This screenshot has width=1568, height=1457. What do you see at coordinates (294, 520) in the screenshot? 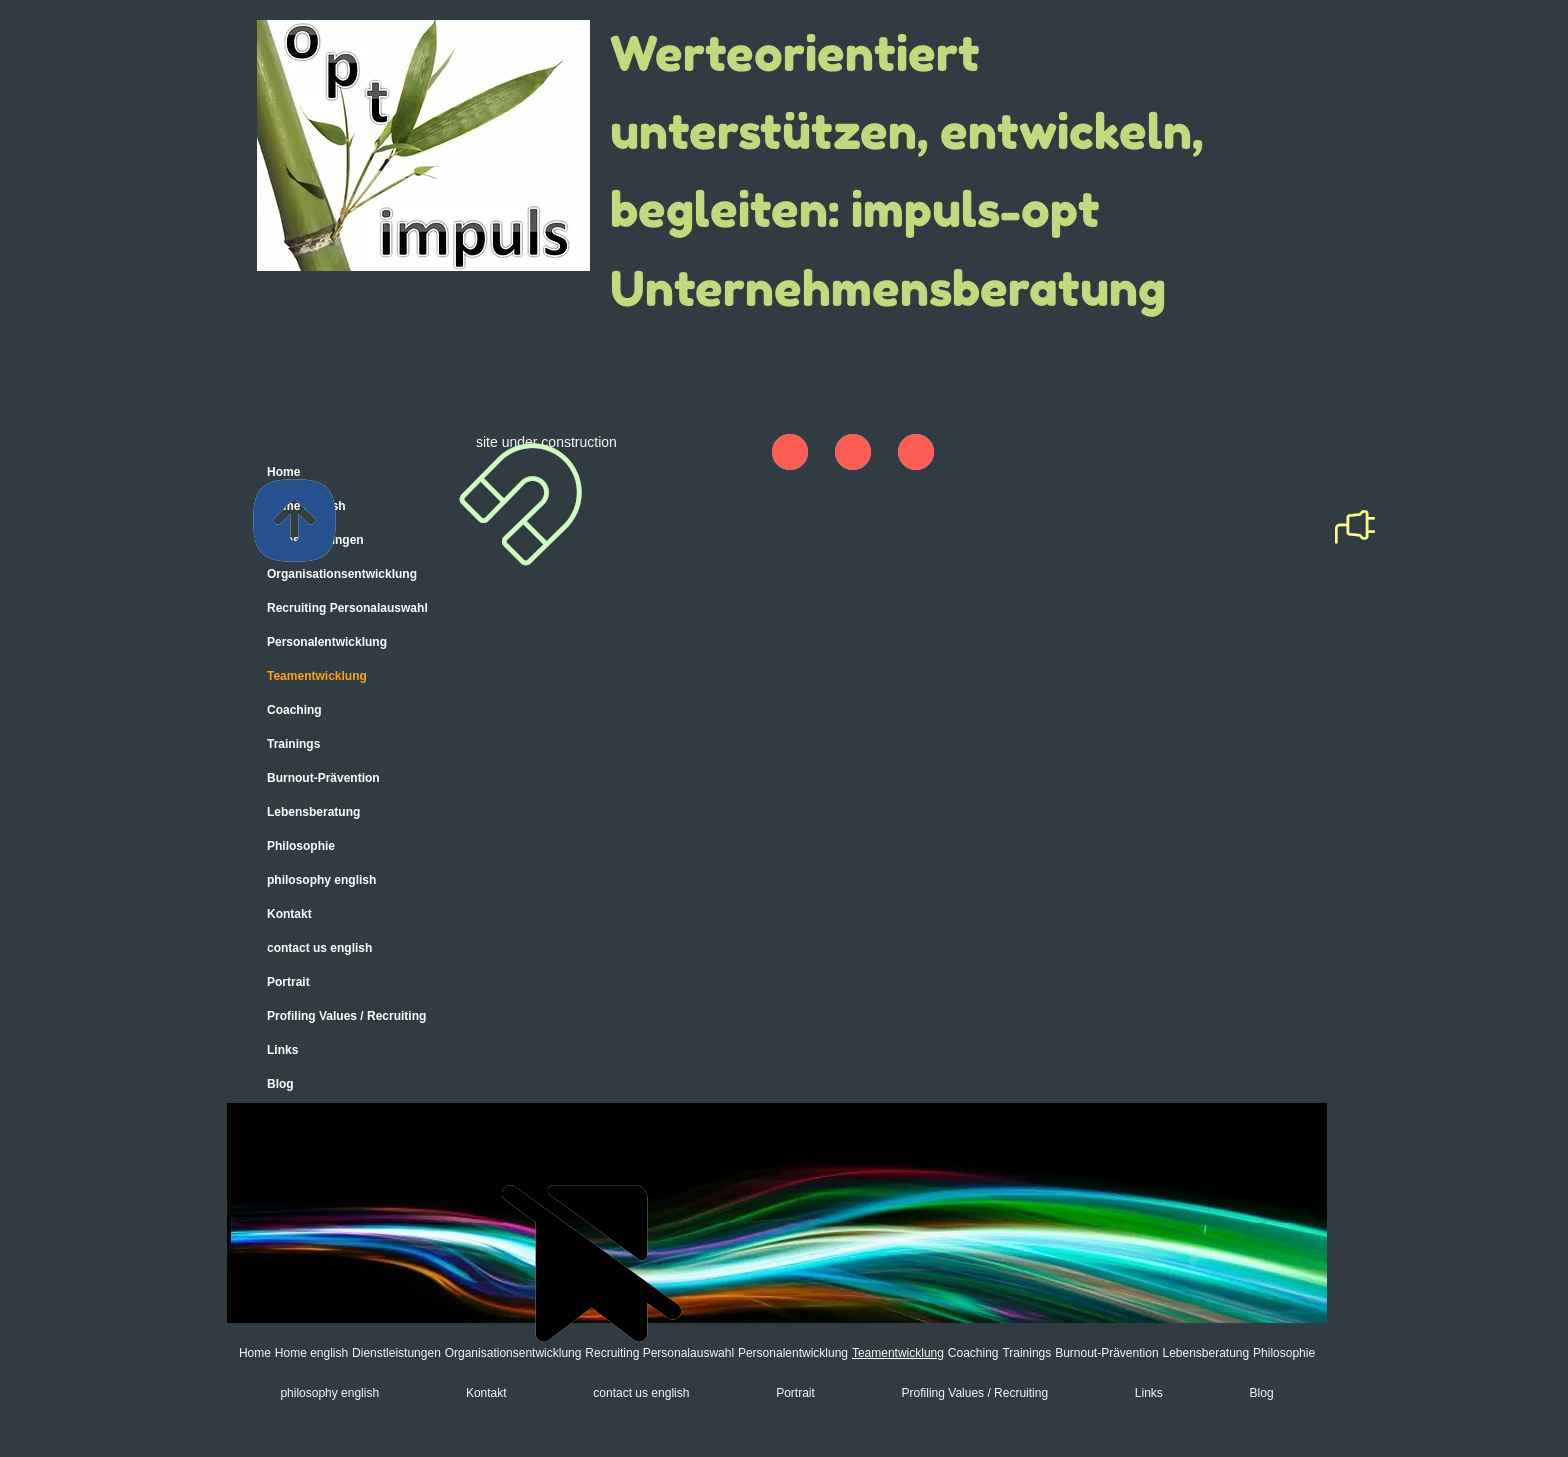
I see `upload a file or document` at bounding box center [294, 520].